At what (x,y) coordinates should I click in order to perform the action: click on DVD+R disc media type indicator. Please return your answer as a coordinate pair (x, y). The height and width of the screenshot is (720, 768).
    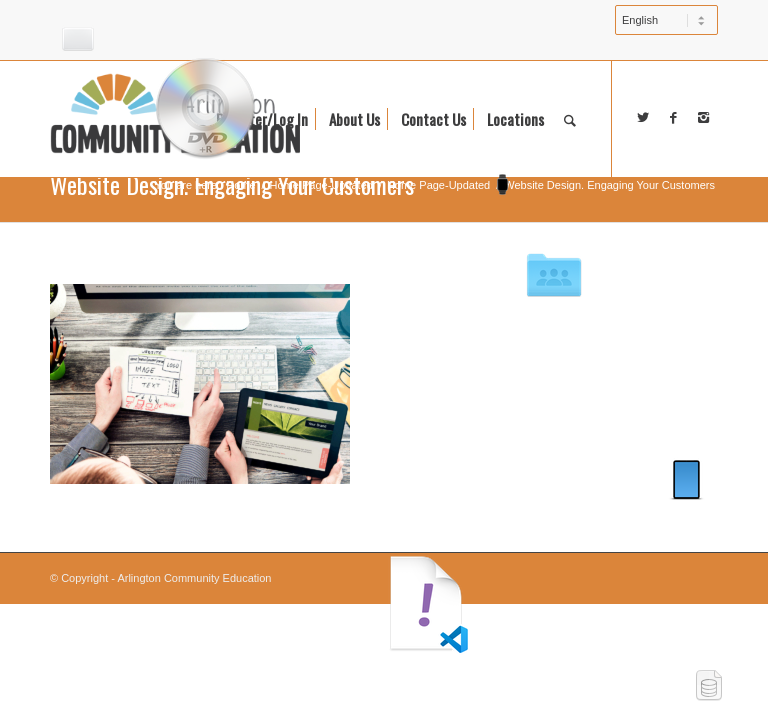
    Looking at the image, I should click on (205, 109).